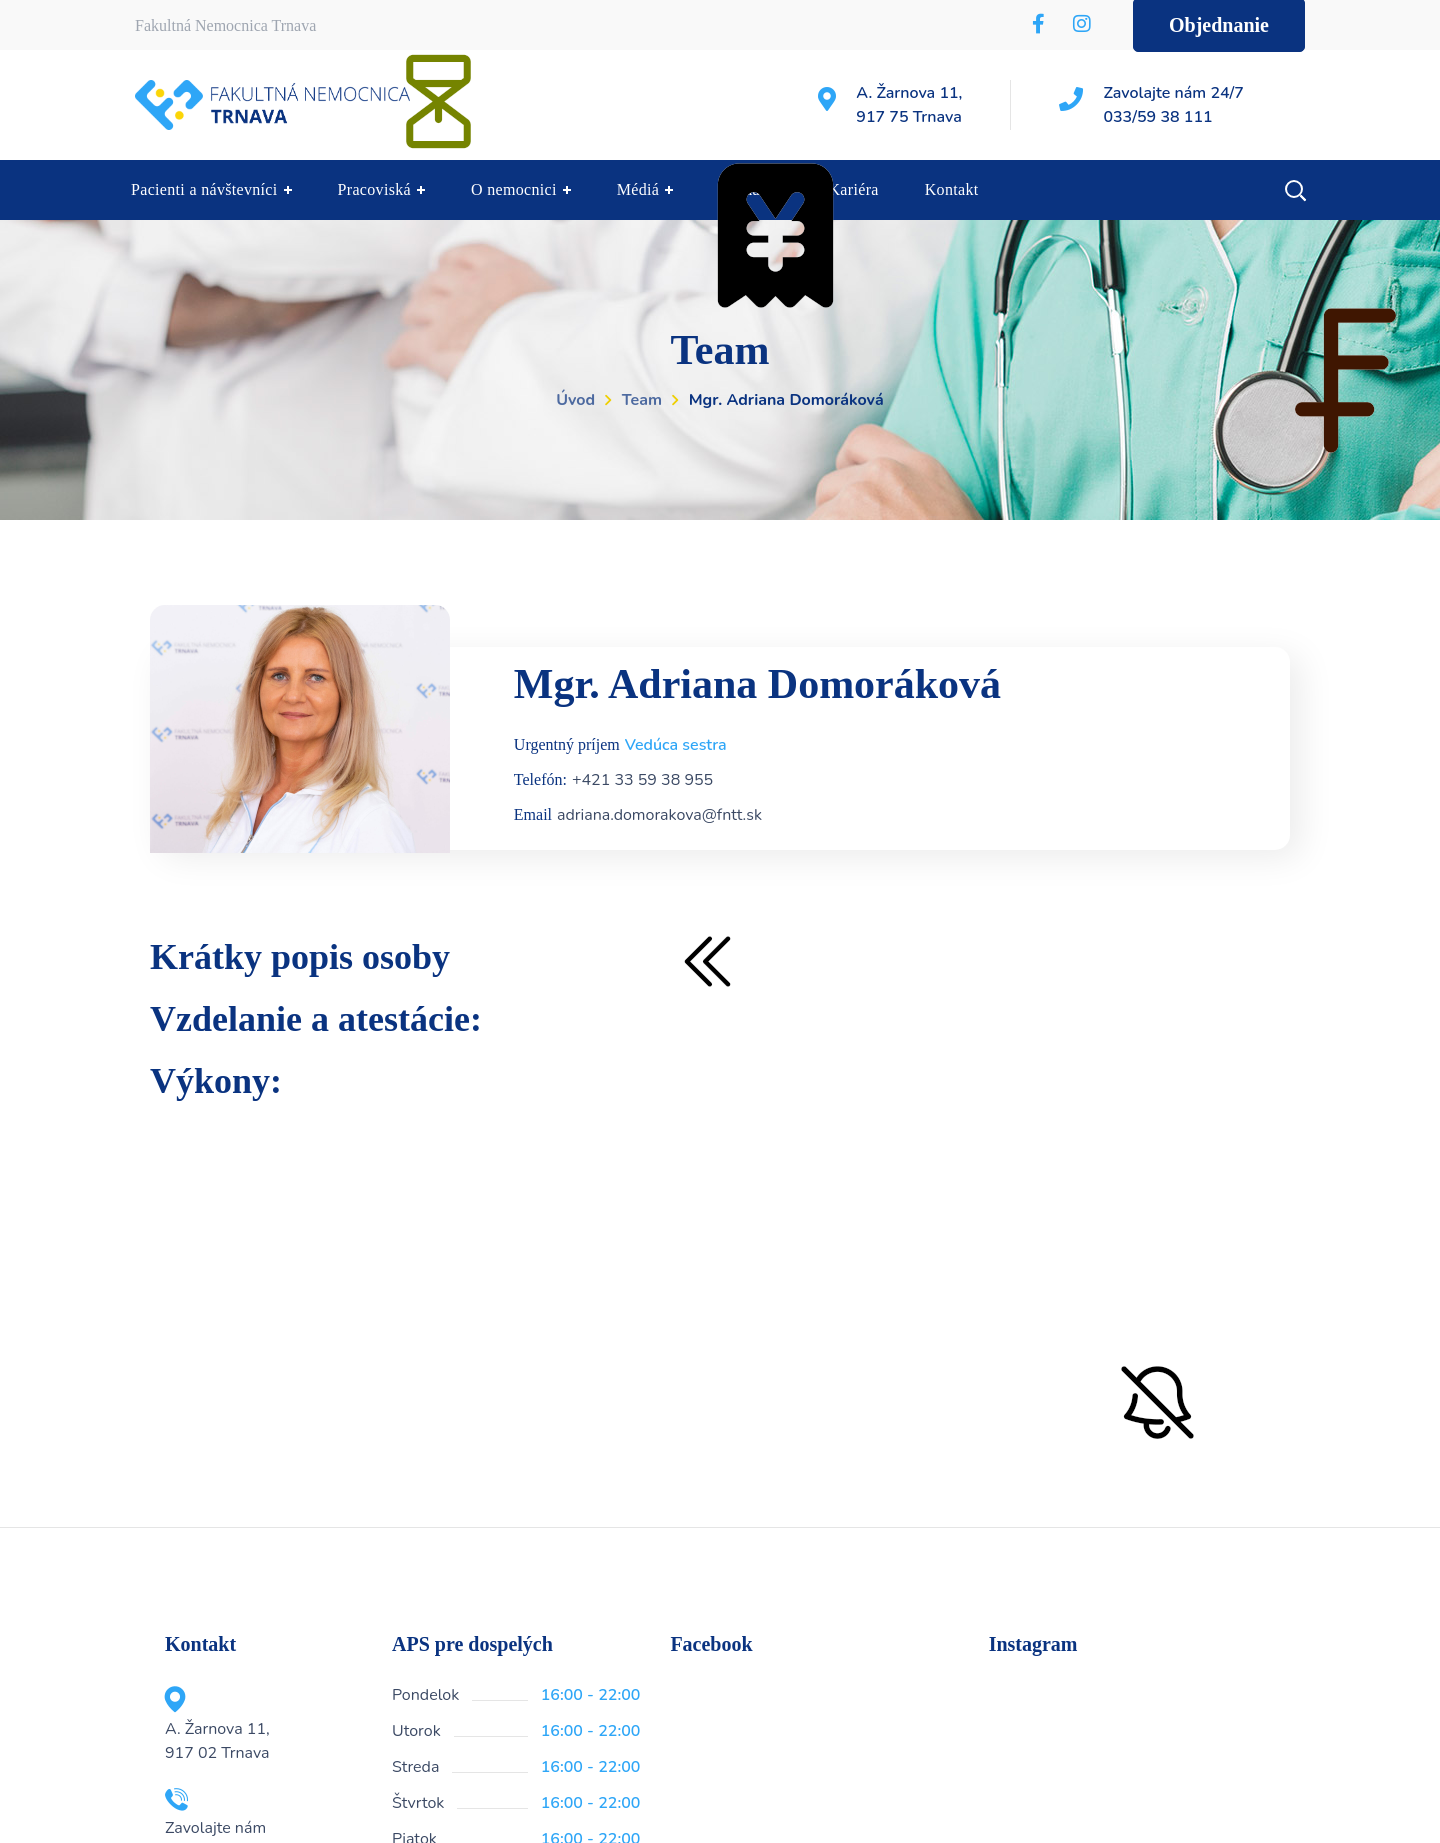 The height and width of the screenshot is (1843, 1440). I want to click on mute notifications, so click(1157, 1402).